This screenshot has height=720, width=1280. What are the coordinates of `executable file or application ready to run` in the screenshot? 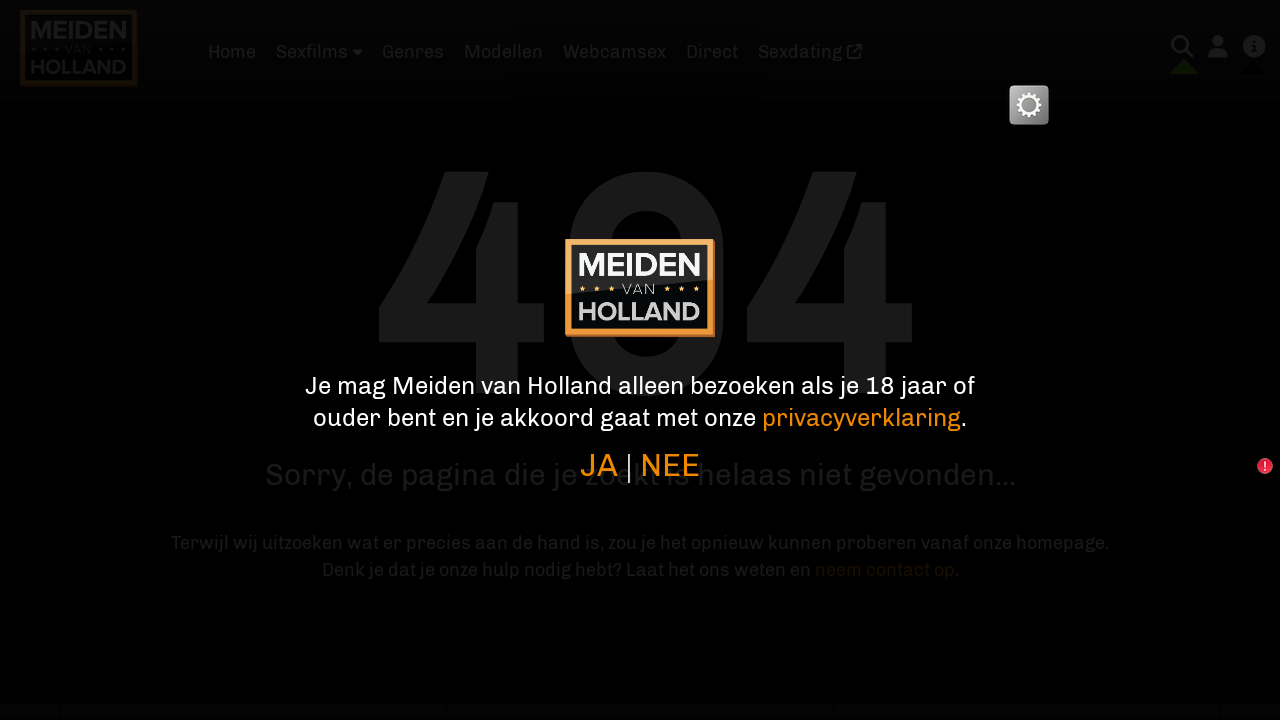 It's located at (1029, 105).